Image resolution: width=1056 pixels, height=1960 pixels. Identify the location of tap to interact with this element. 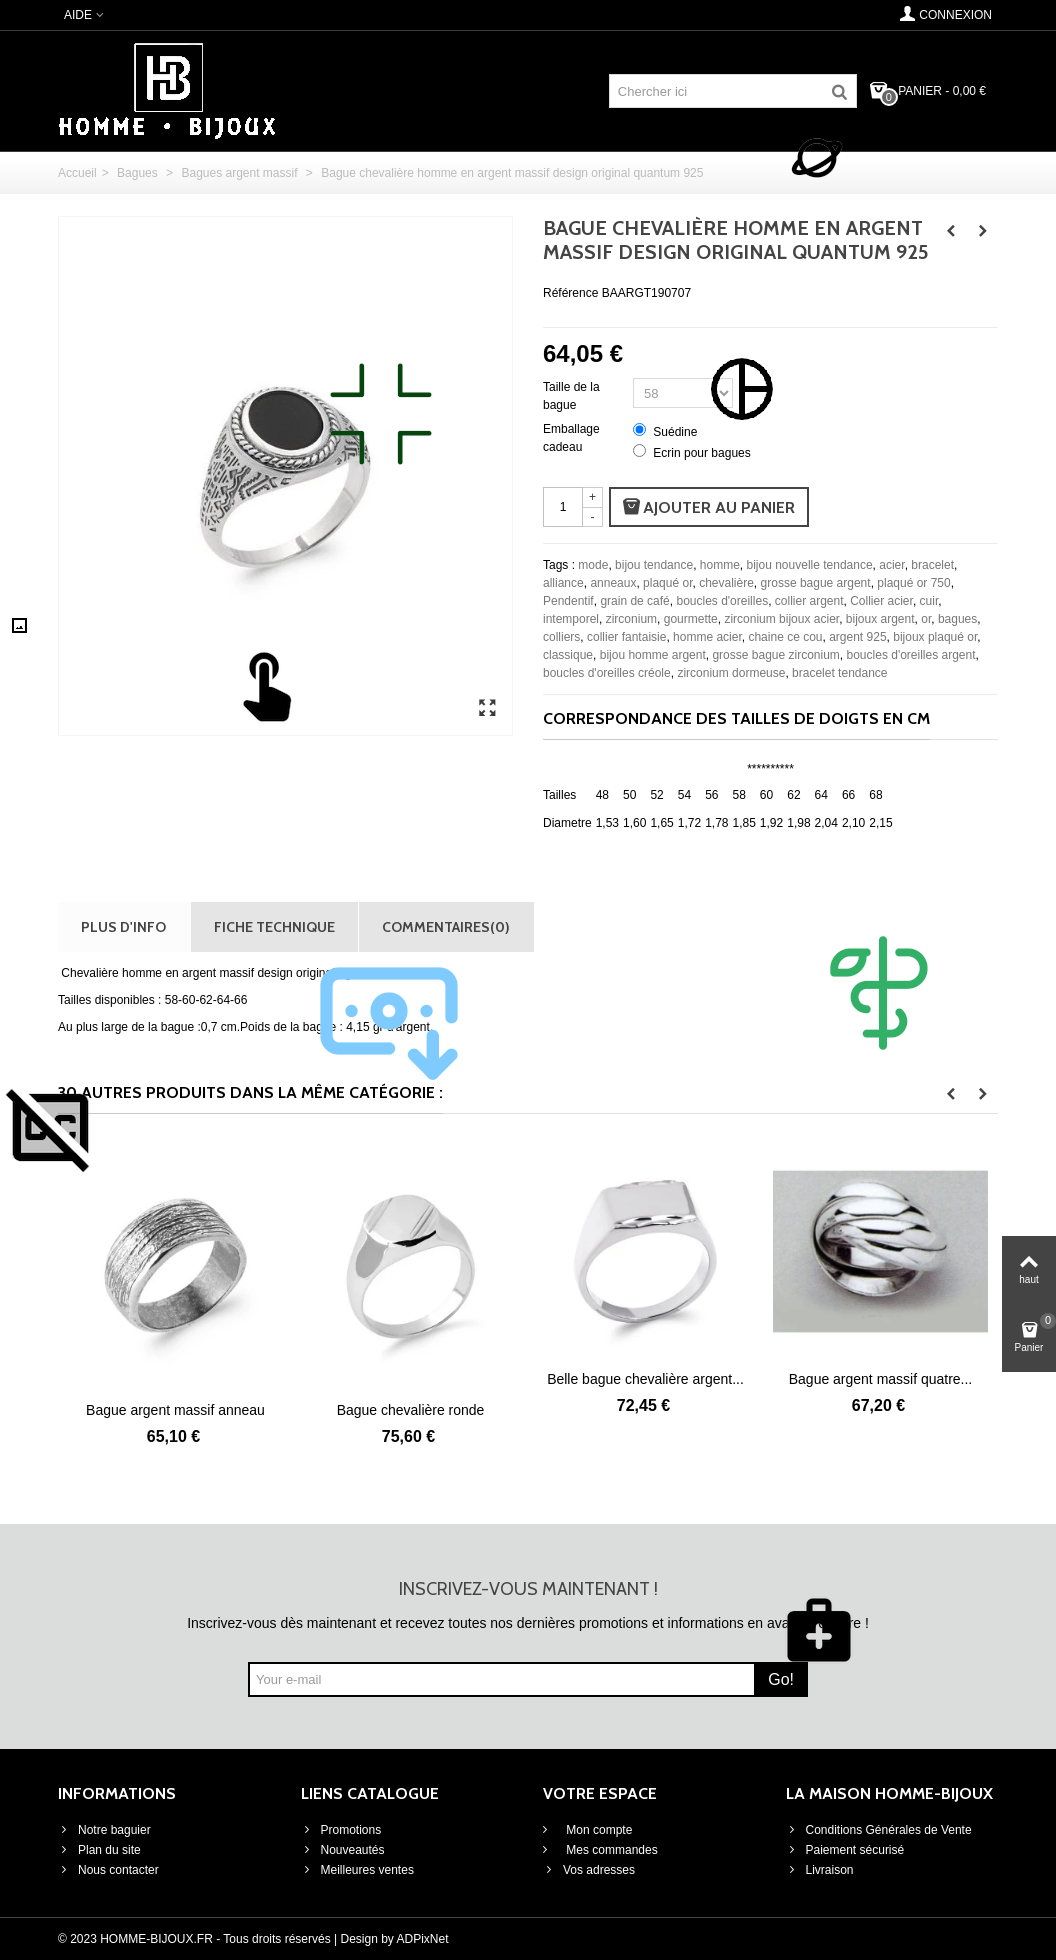
(266, 688).